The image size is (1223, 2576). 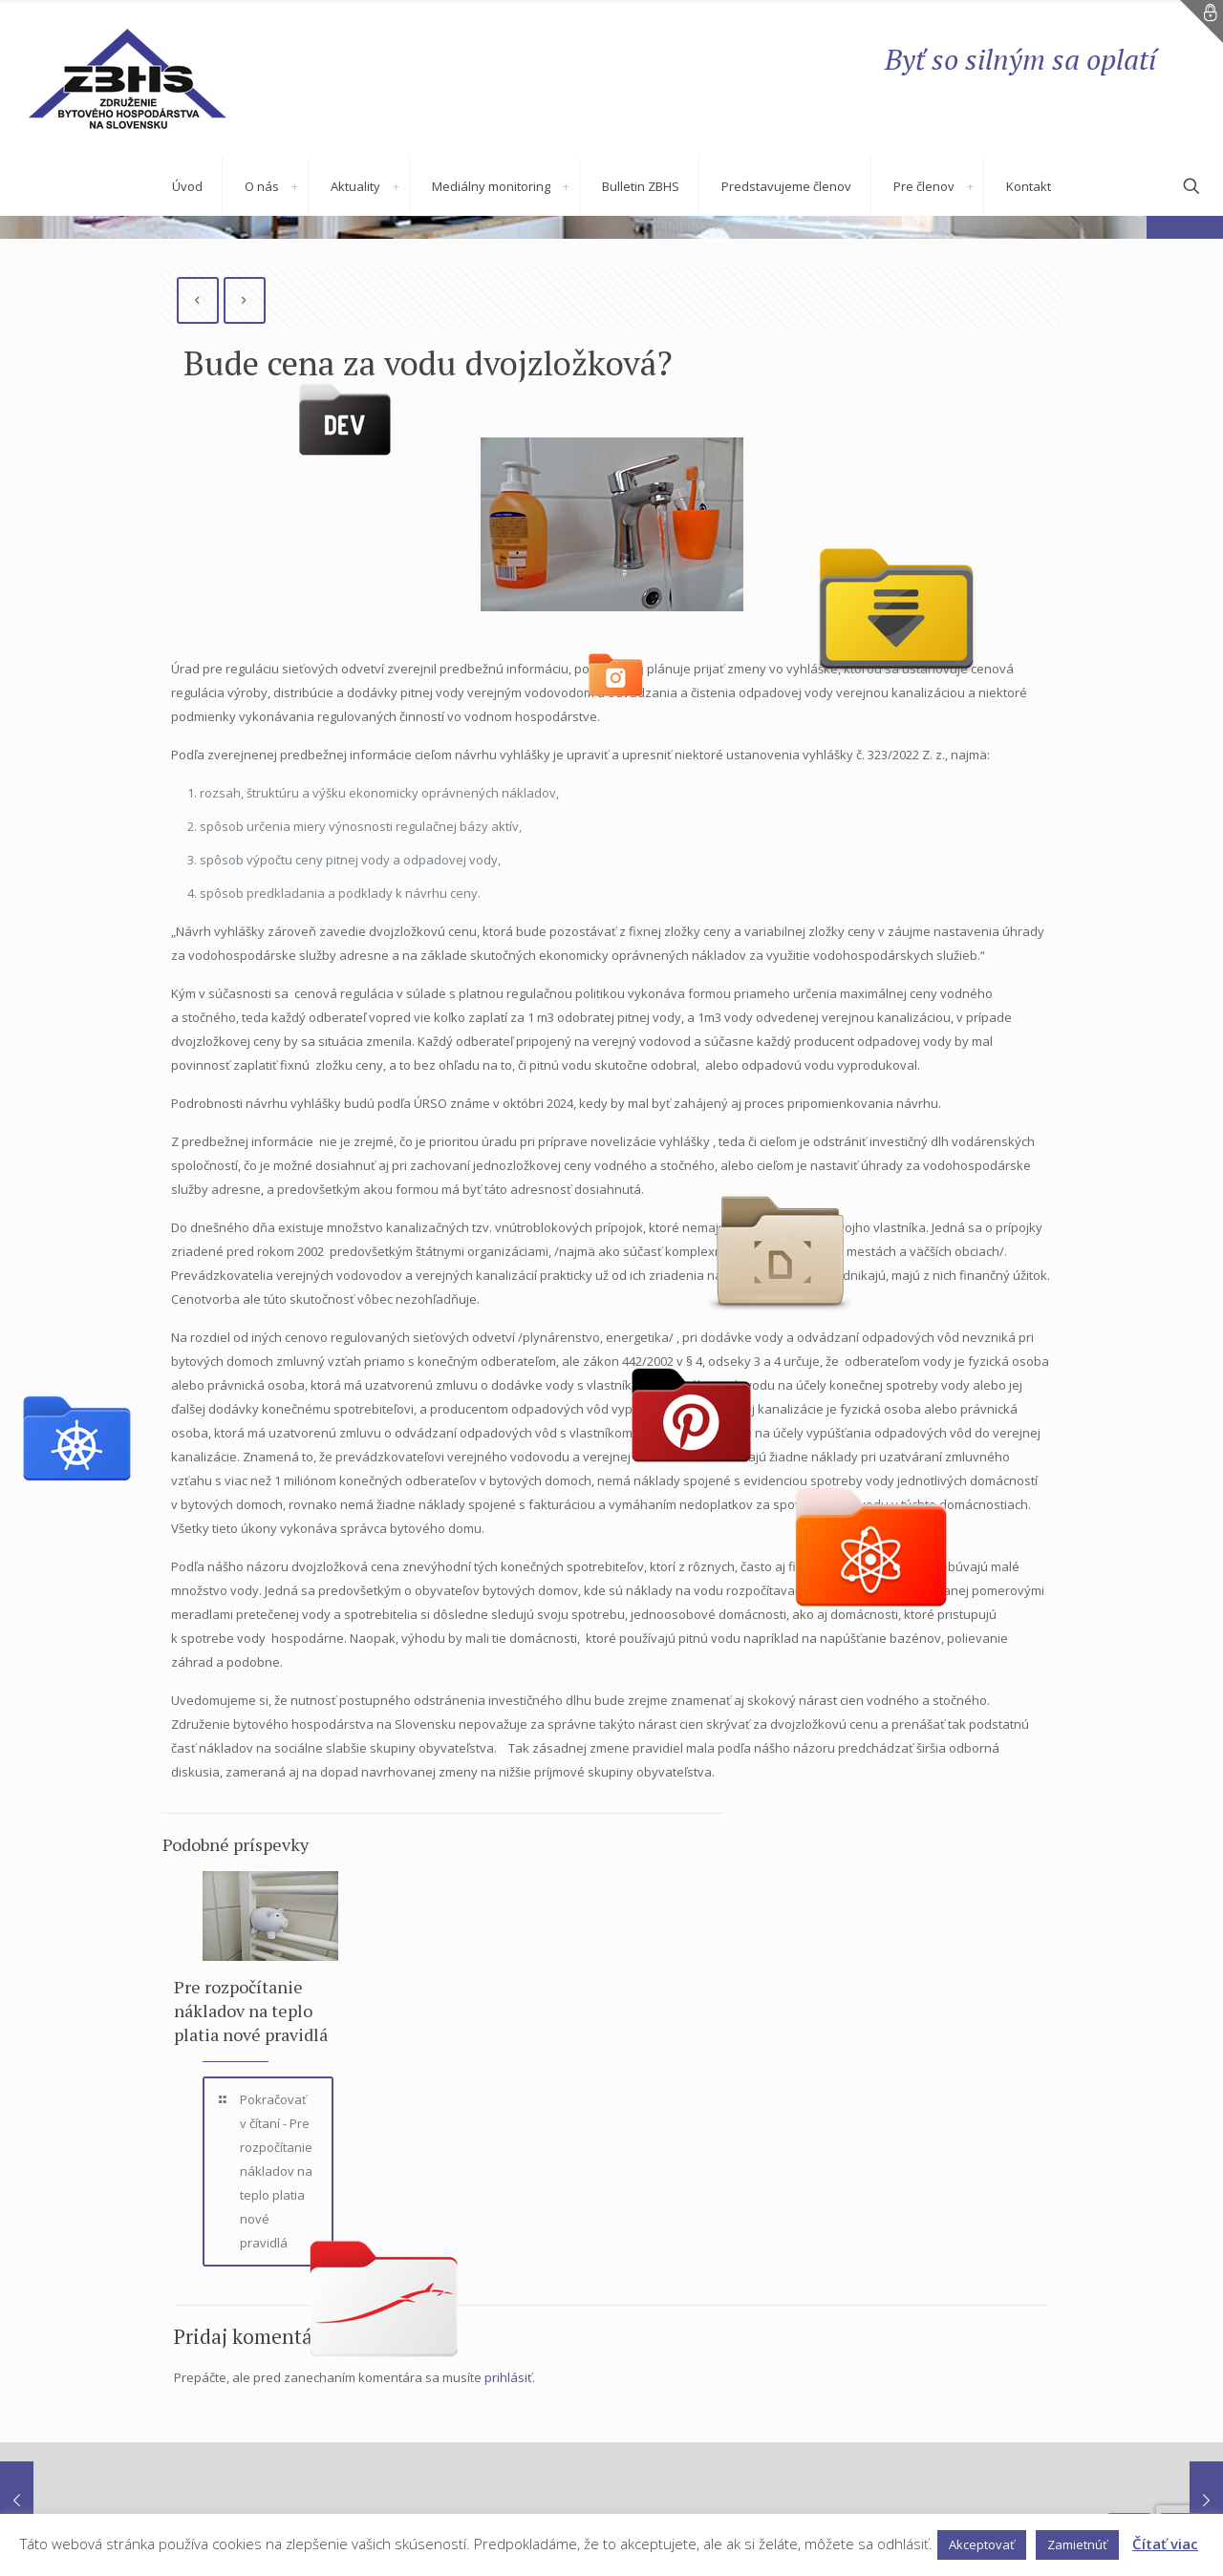 What do you see at coordinates (691, 1418) in the screenshot?
I see `open pinterest downloads folder` at bounding box center [691, 1418].